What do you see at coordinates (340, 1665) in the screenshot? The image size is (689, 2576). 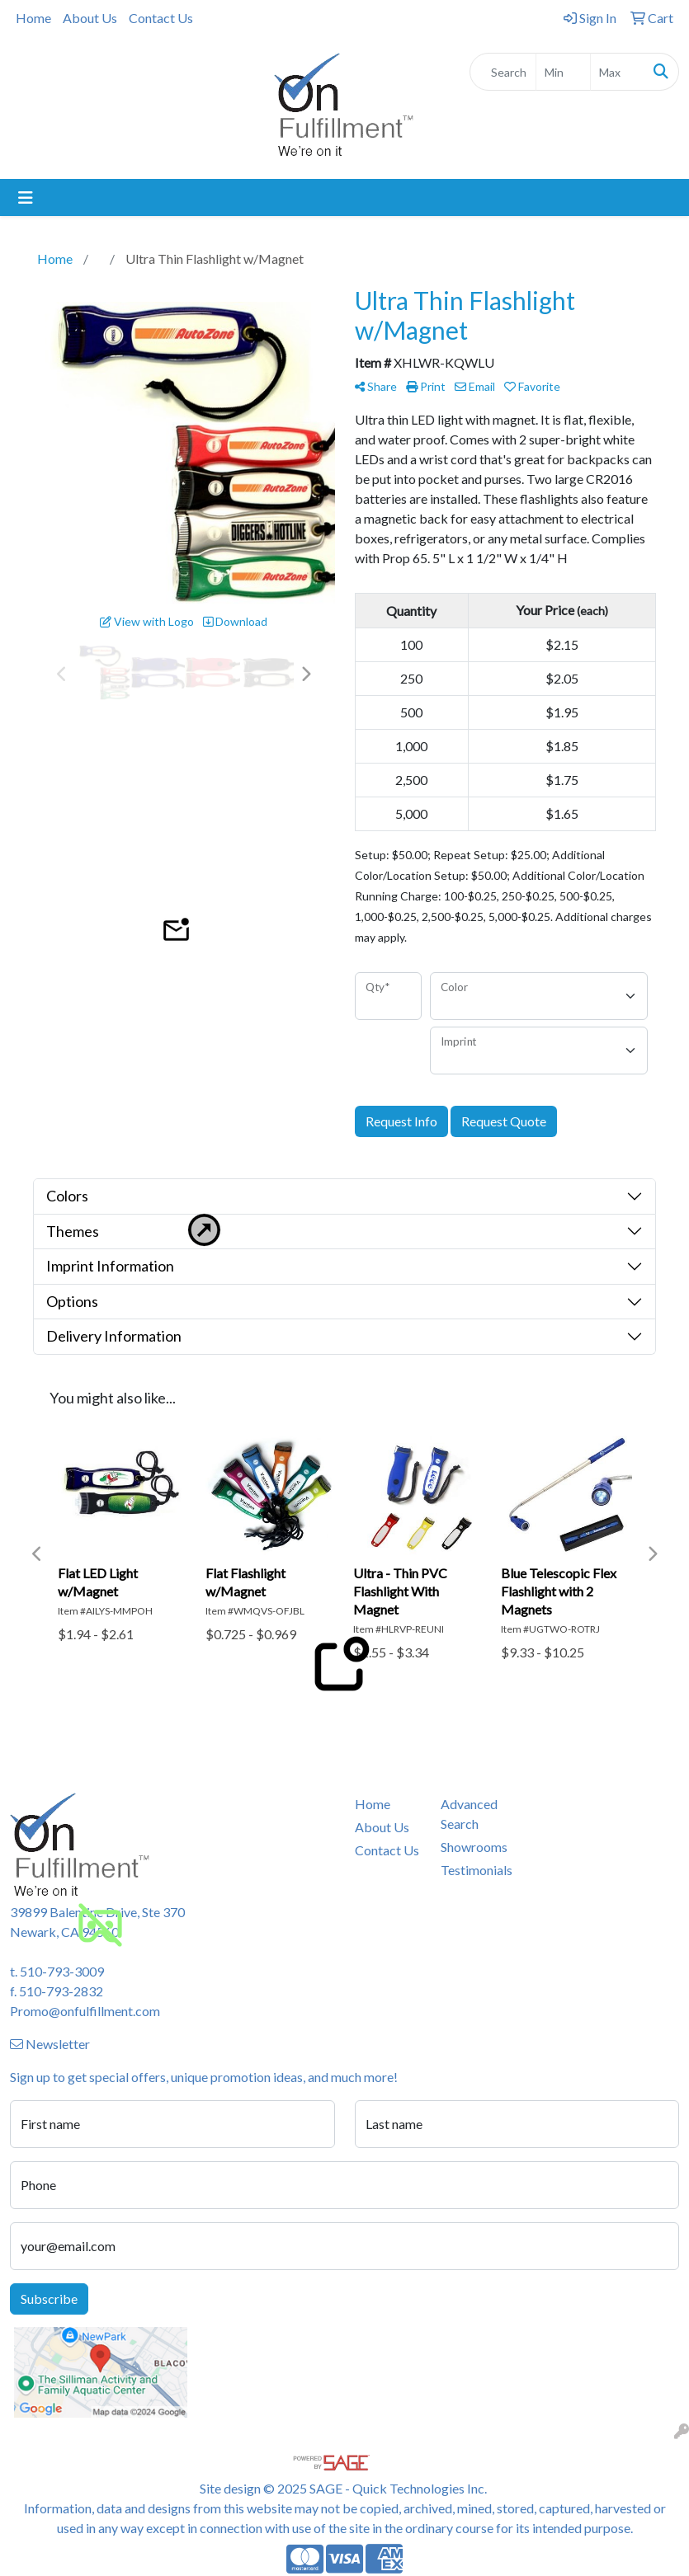 I see `view notifications` at bounding box center [340, 1665].